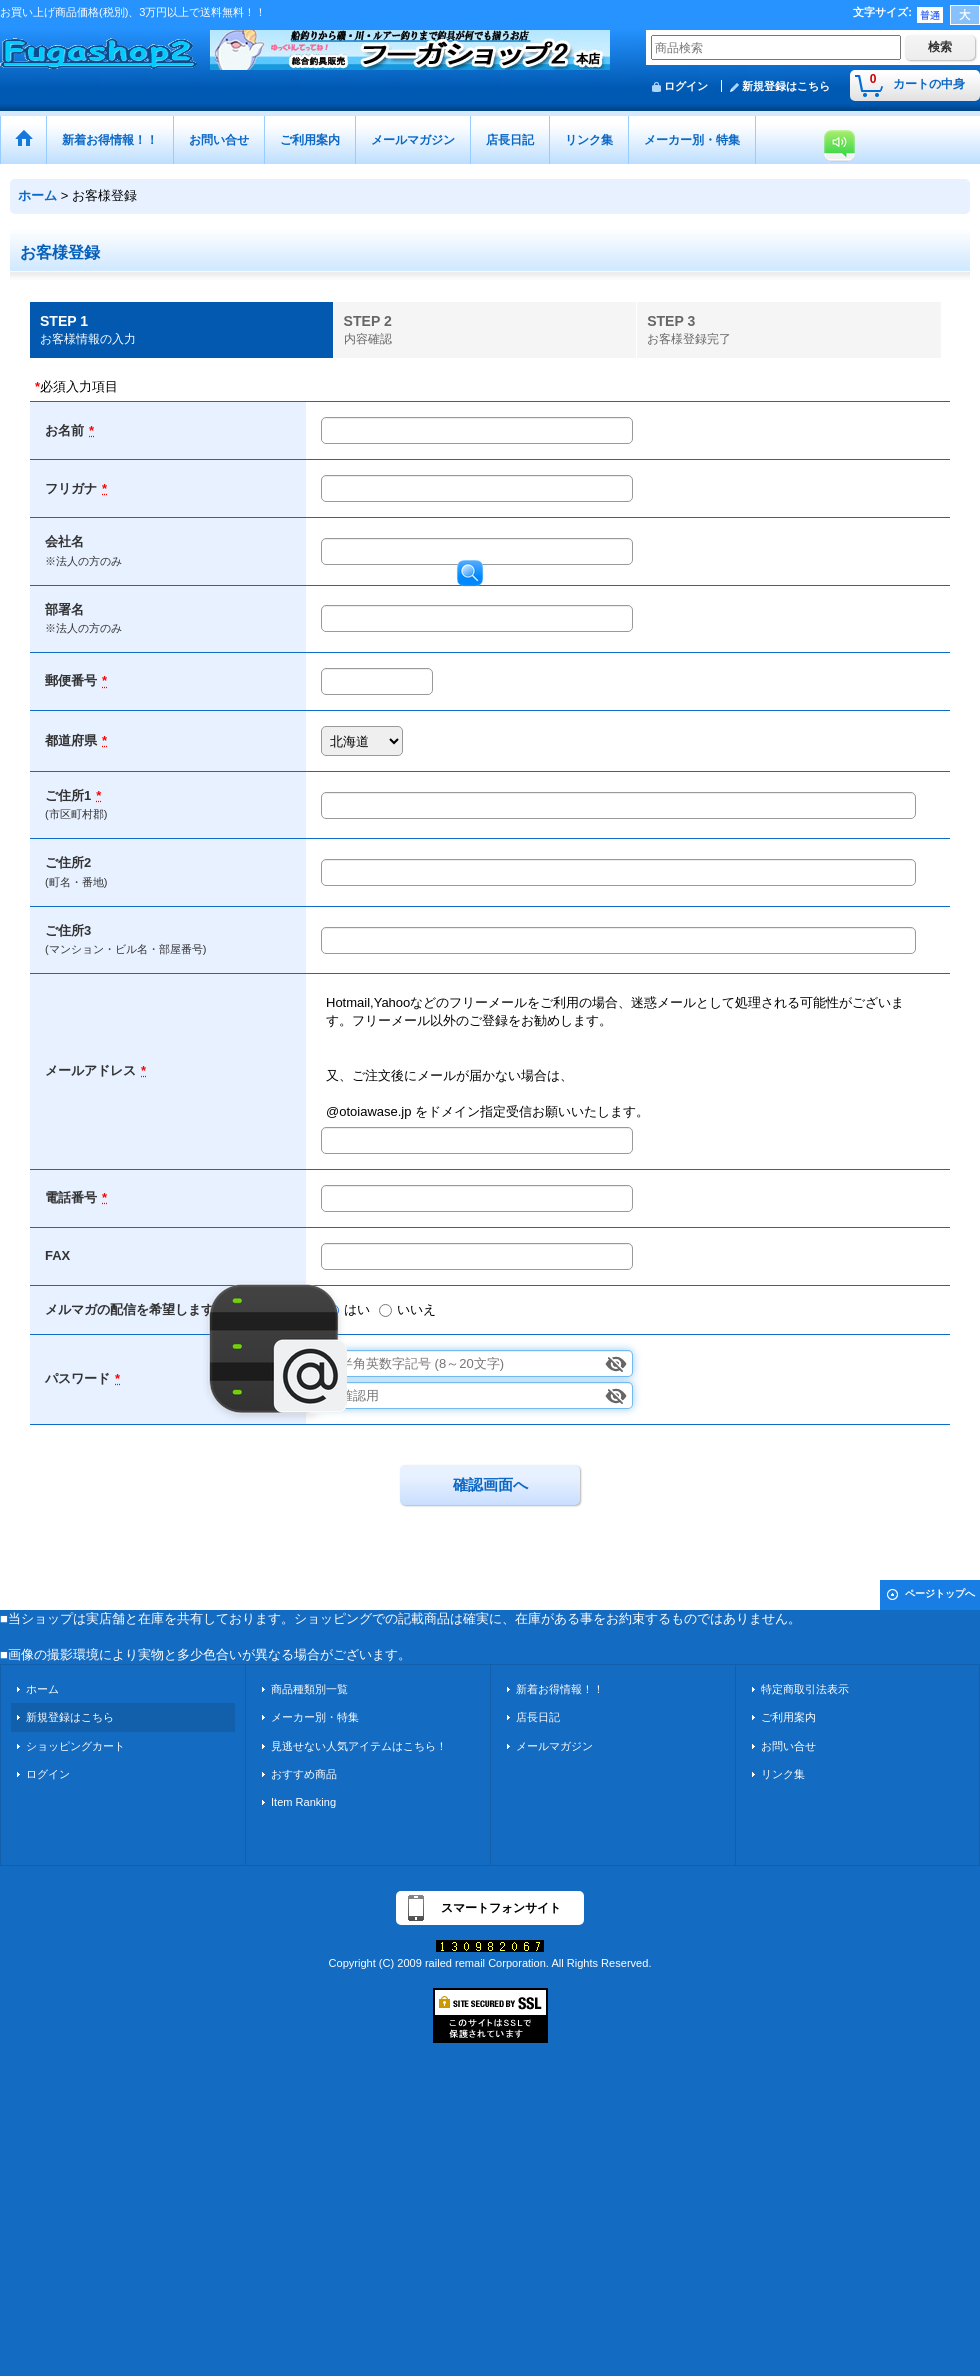 The height and width of the screenshot is (2376, 980). What do you see at coordinates (275, 1351) in the screenshot?
I see `configure DNS server settings` at bounding box center [275, 1351].